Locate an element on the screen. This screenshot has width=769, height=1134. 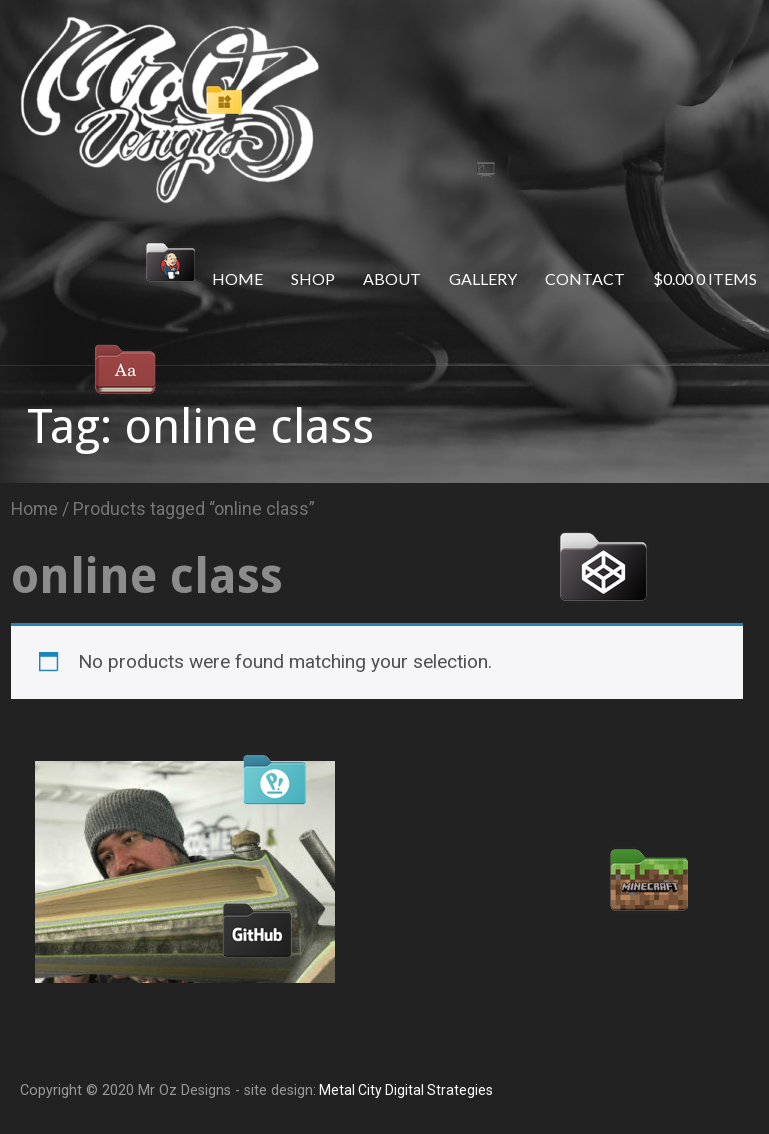
open Pop!_OS system folder is located at coordinates (274, 781).